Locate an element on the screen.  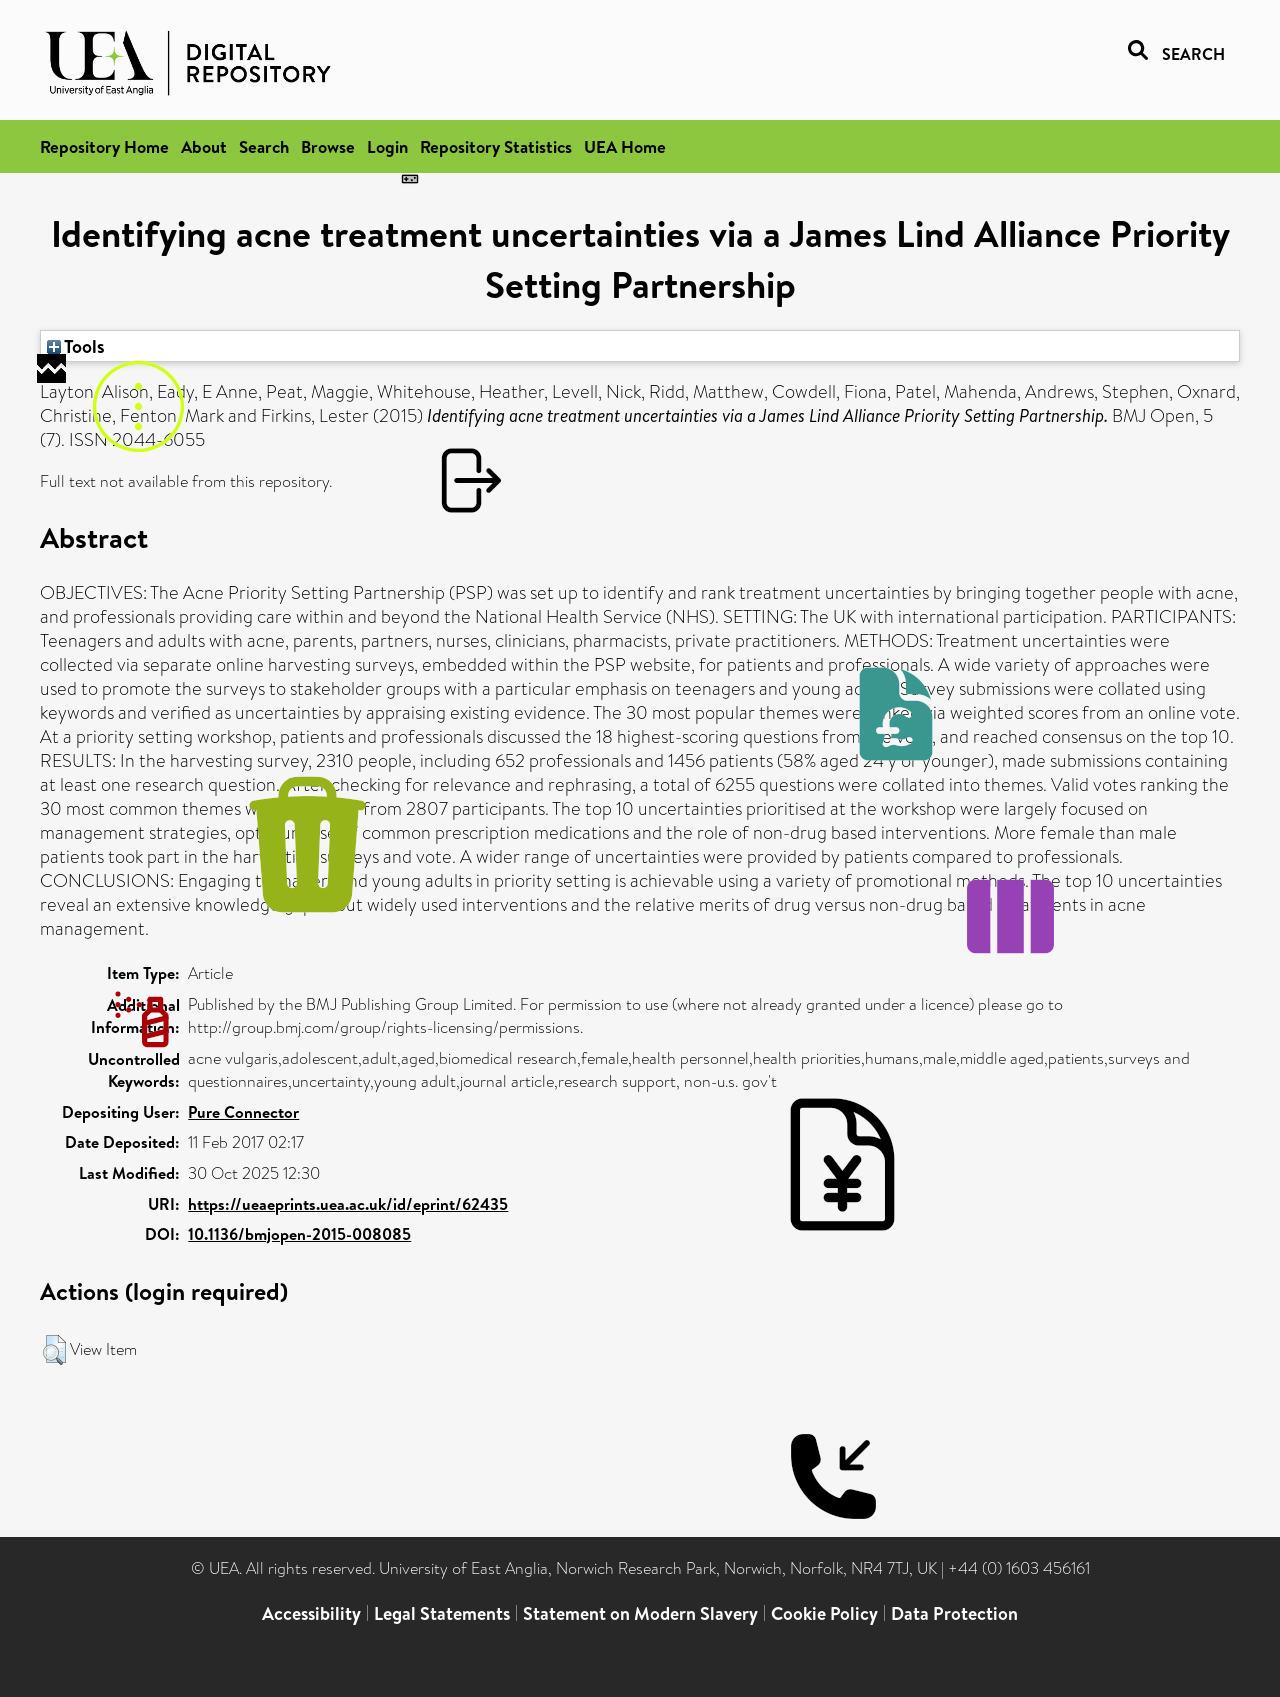
access spray or paint tools is located at coordinates (142, 1018).